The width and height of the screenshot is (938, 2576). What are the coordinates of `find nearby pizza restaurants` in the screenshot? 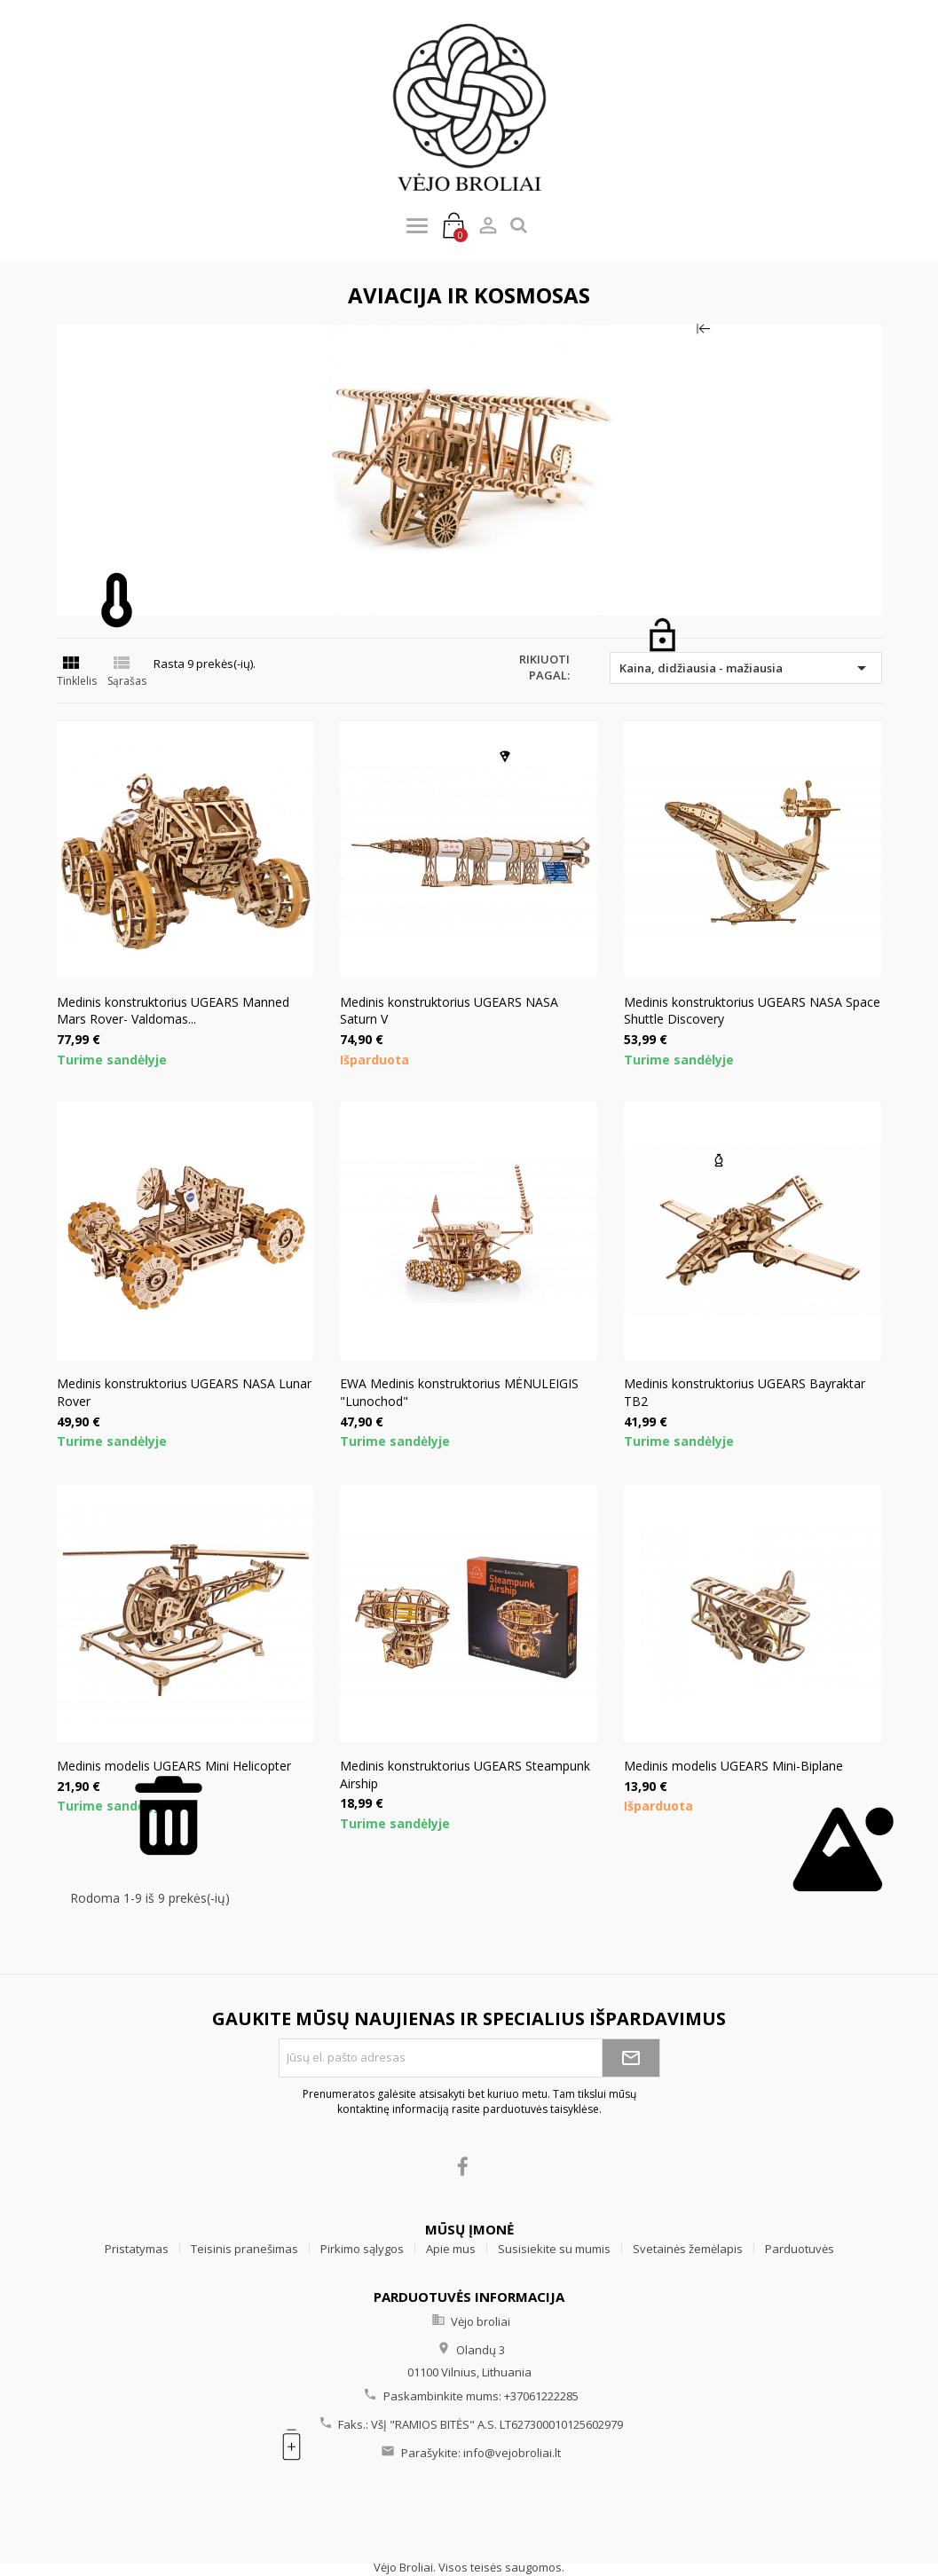 It's located at (505, 757).